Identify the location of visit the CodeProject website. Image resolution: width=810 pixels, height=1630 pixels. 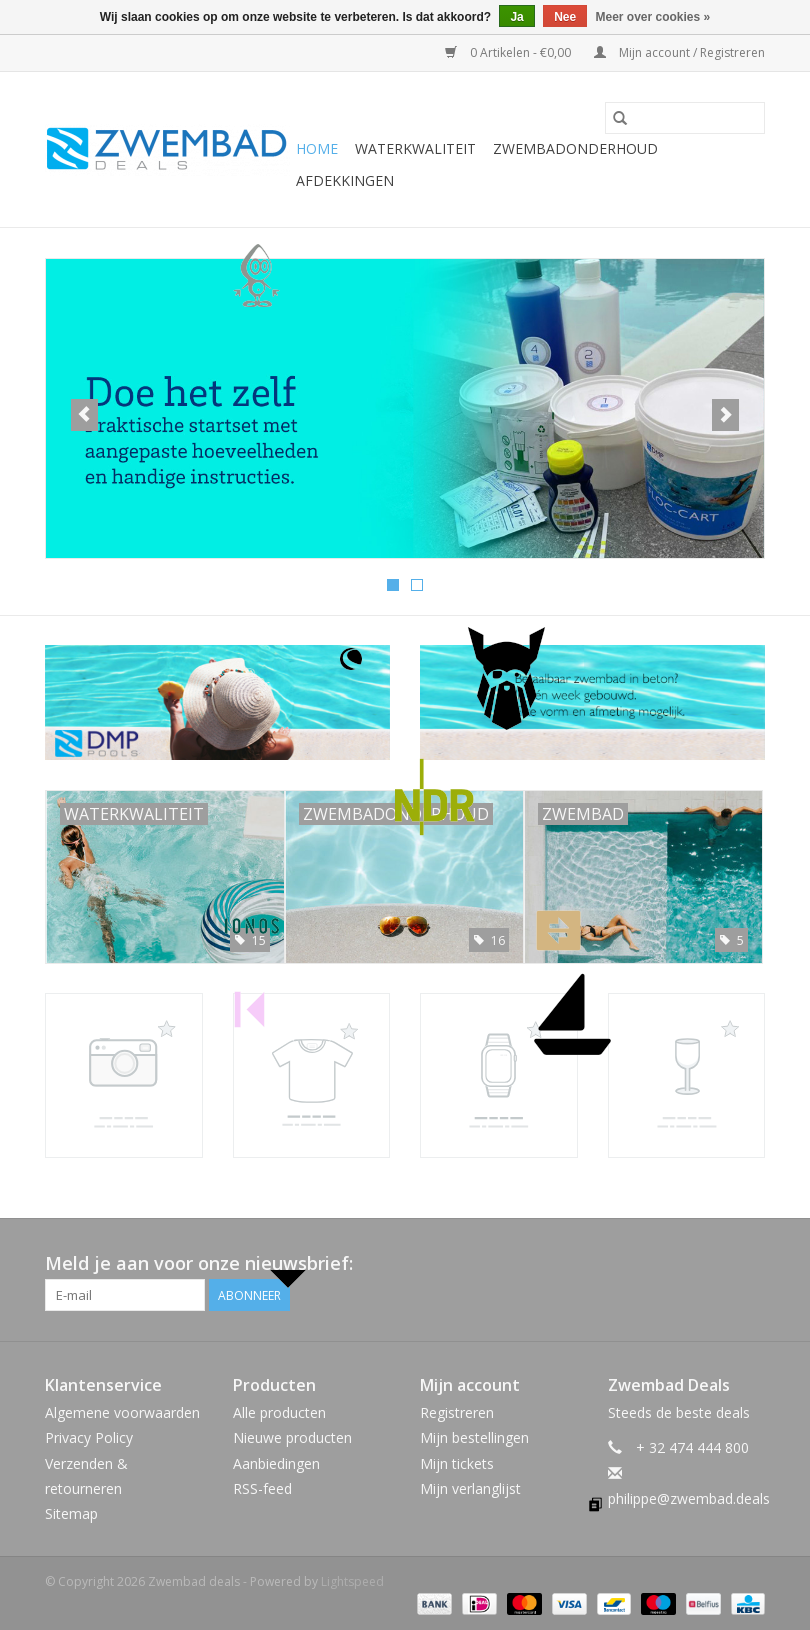
(256, 275).